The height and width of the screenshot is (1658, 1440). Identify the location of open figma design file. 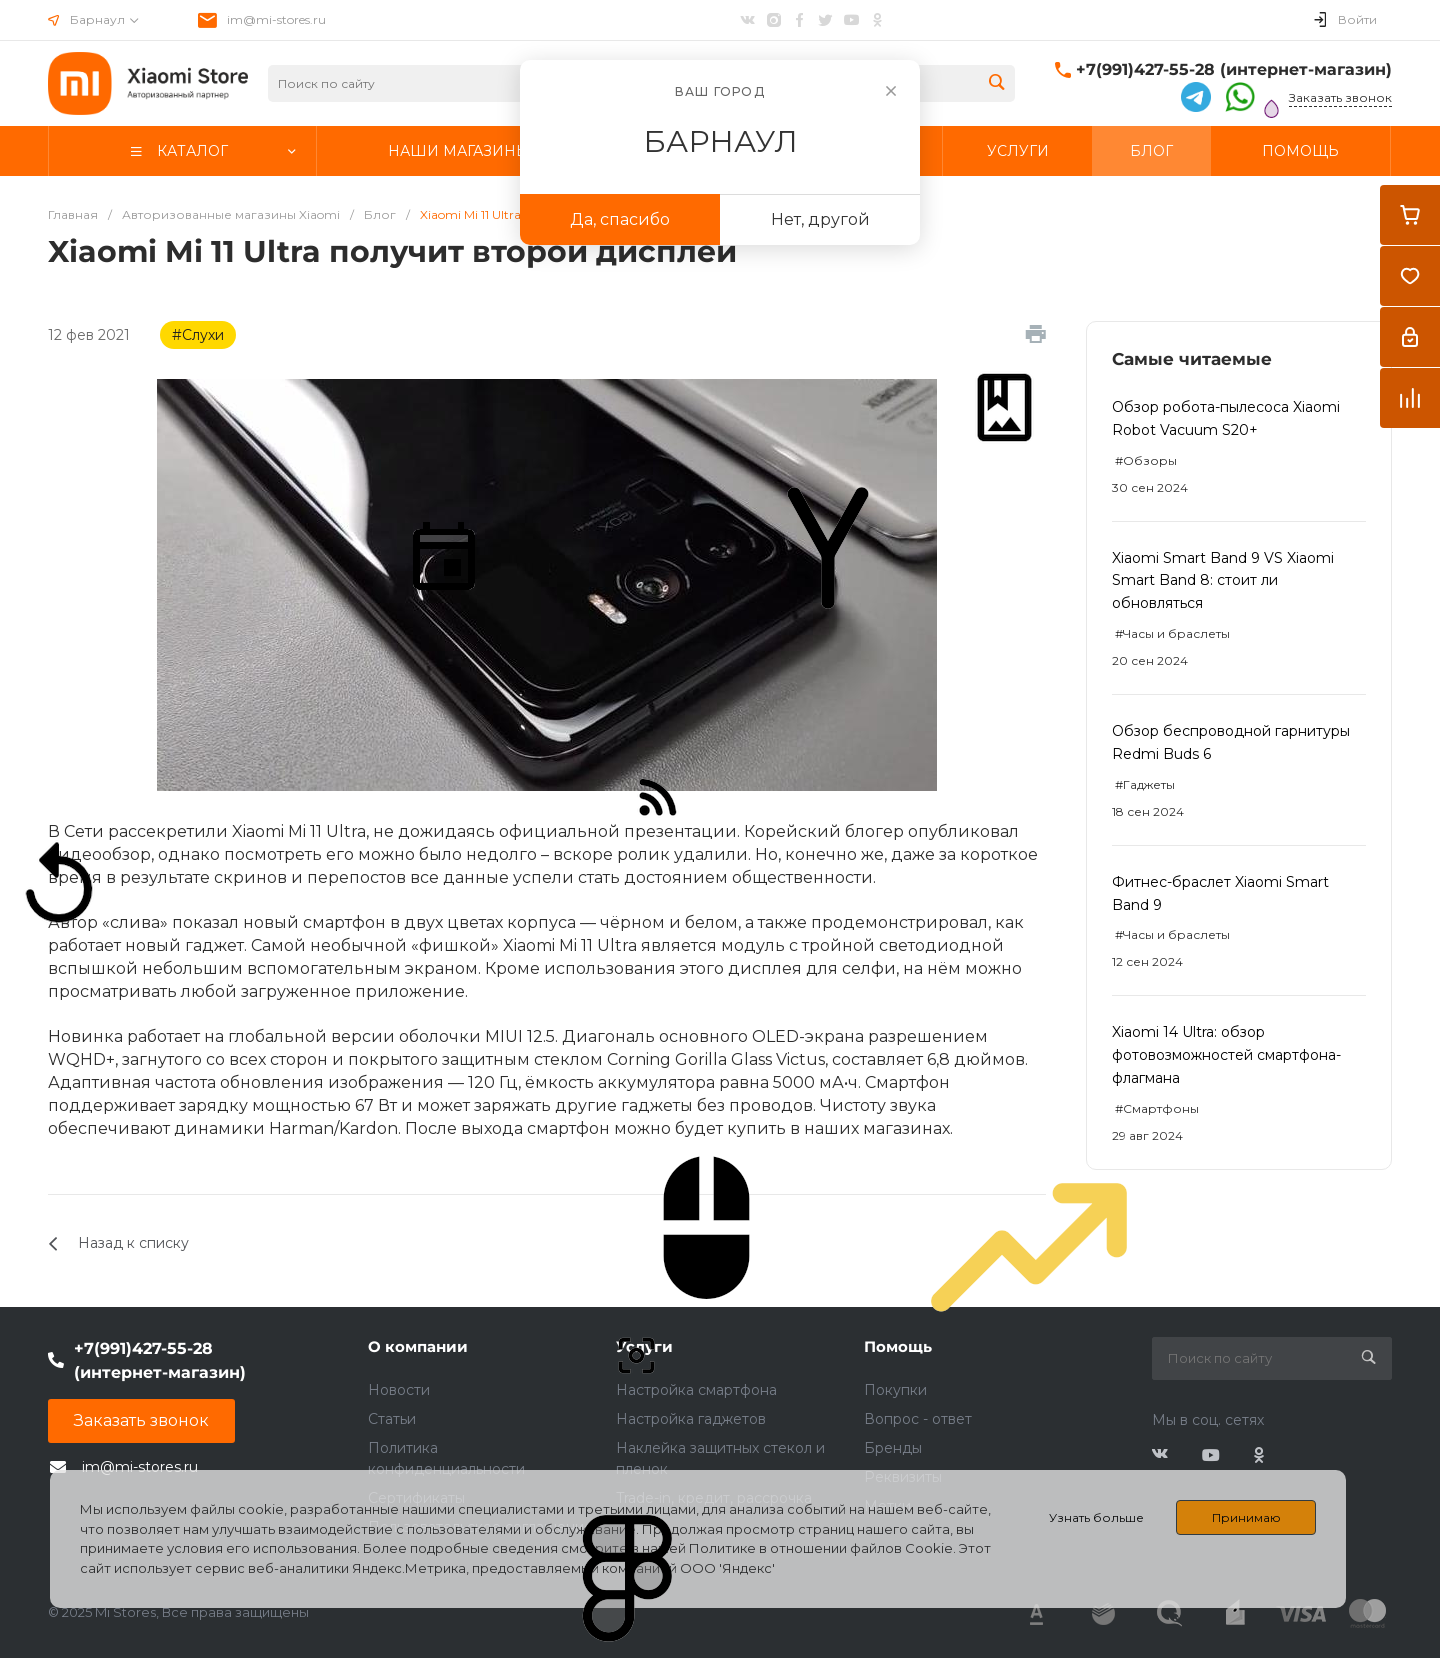
(625, 1576).